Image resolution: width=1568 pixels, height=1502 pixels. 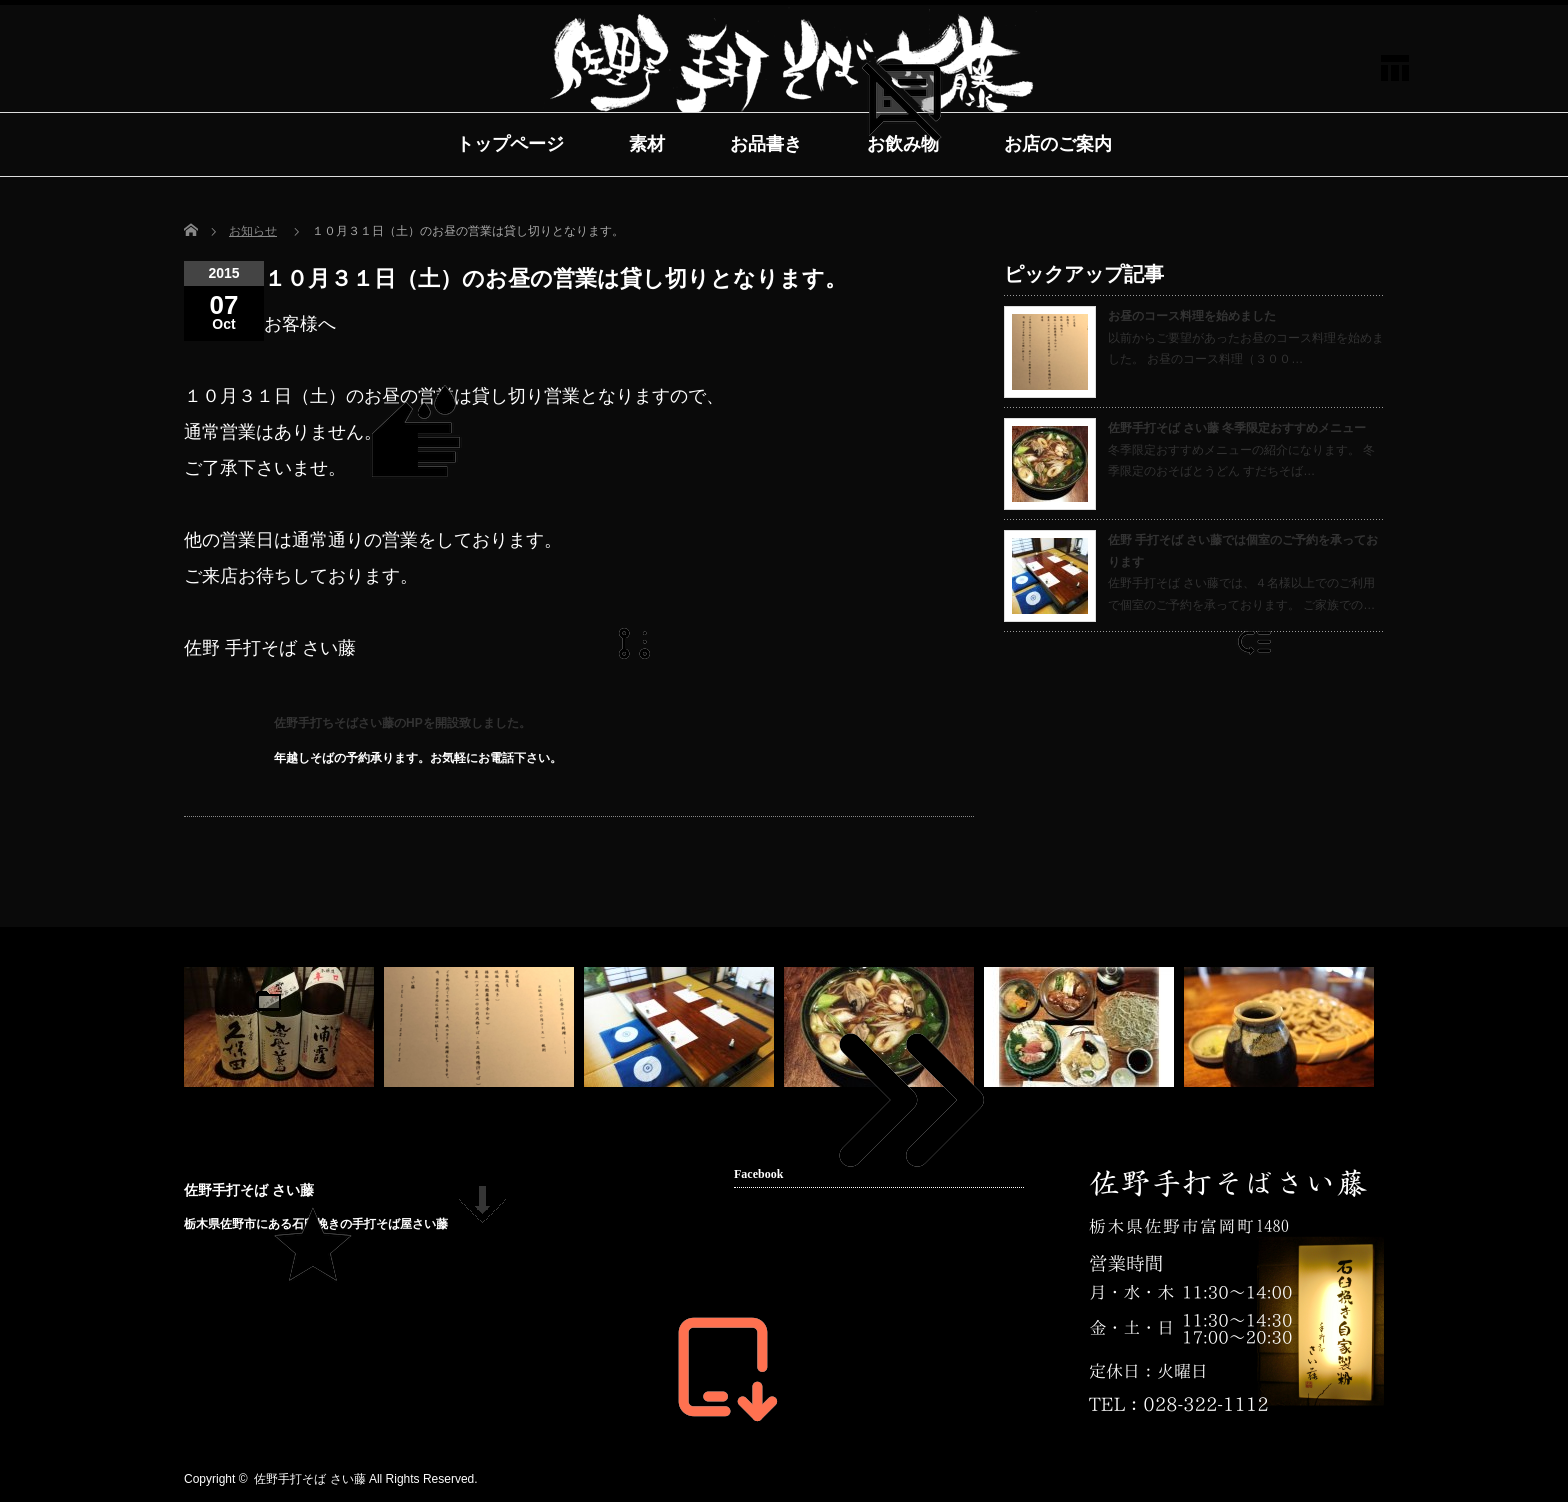 I want to click on mute or disable speaker notes, so click(x=905, y=100).